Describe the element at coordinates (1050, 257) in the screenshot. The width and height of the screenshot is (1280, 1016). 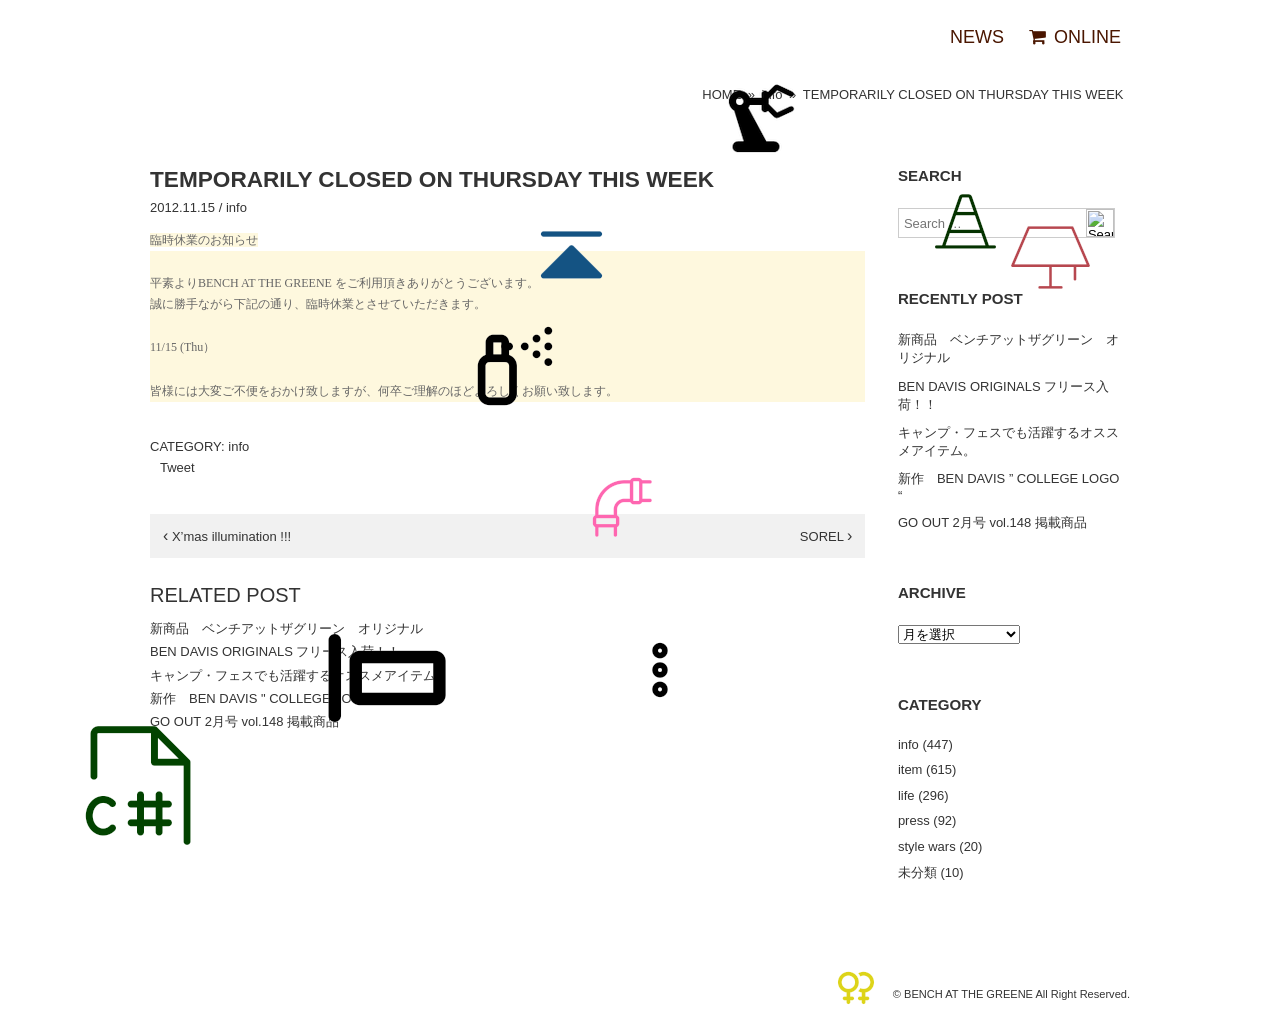
I see `toggle desk lamp or reading light` at that location.